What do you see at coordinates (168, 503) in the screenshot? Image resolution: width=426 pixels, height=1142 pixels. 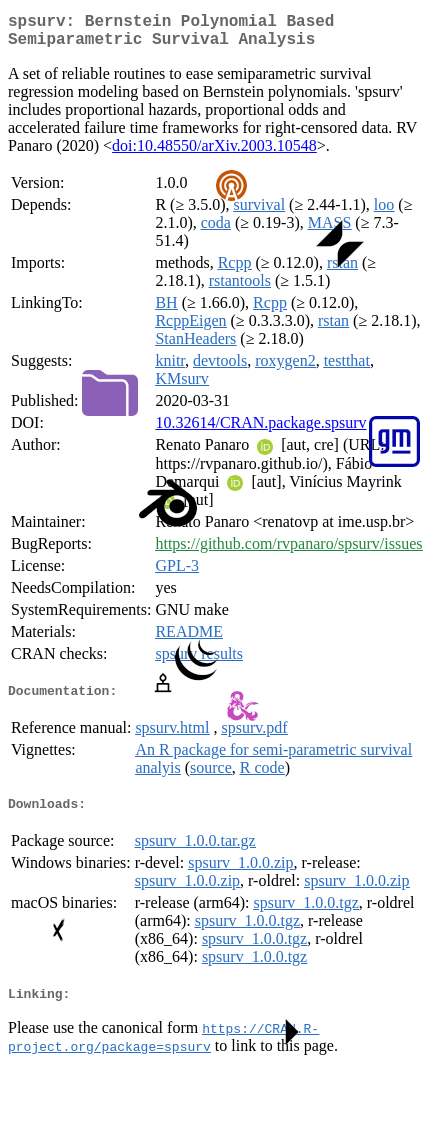 I see `open blender 3d modeling software` at bounding box center [168, 503].